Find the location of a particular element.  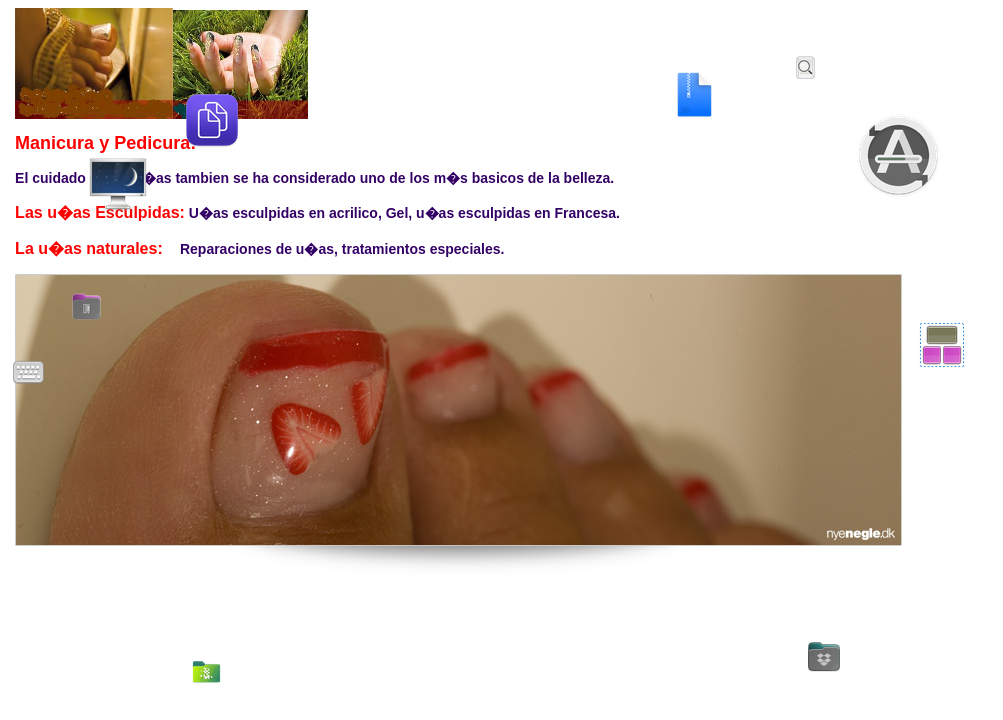

check for available software updates is located at coordinates (898, 155).